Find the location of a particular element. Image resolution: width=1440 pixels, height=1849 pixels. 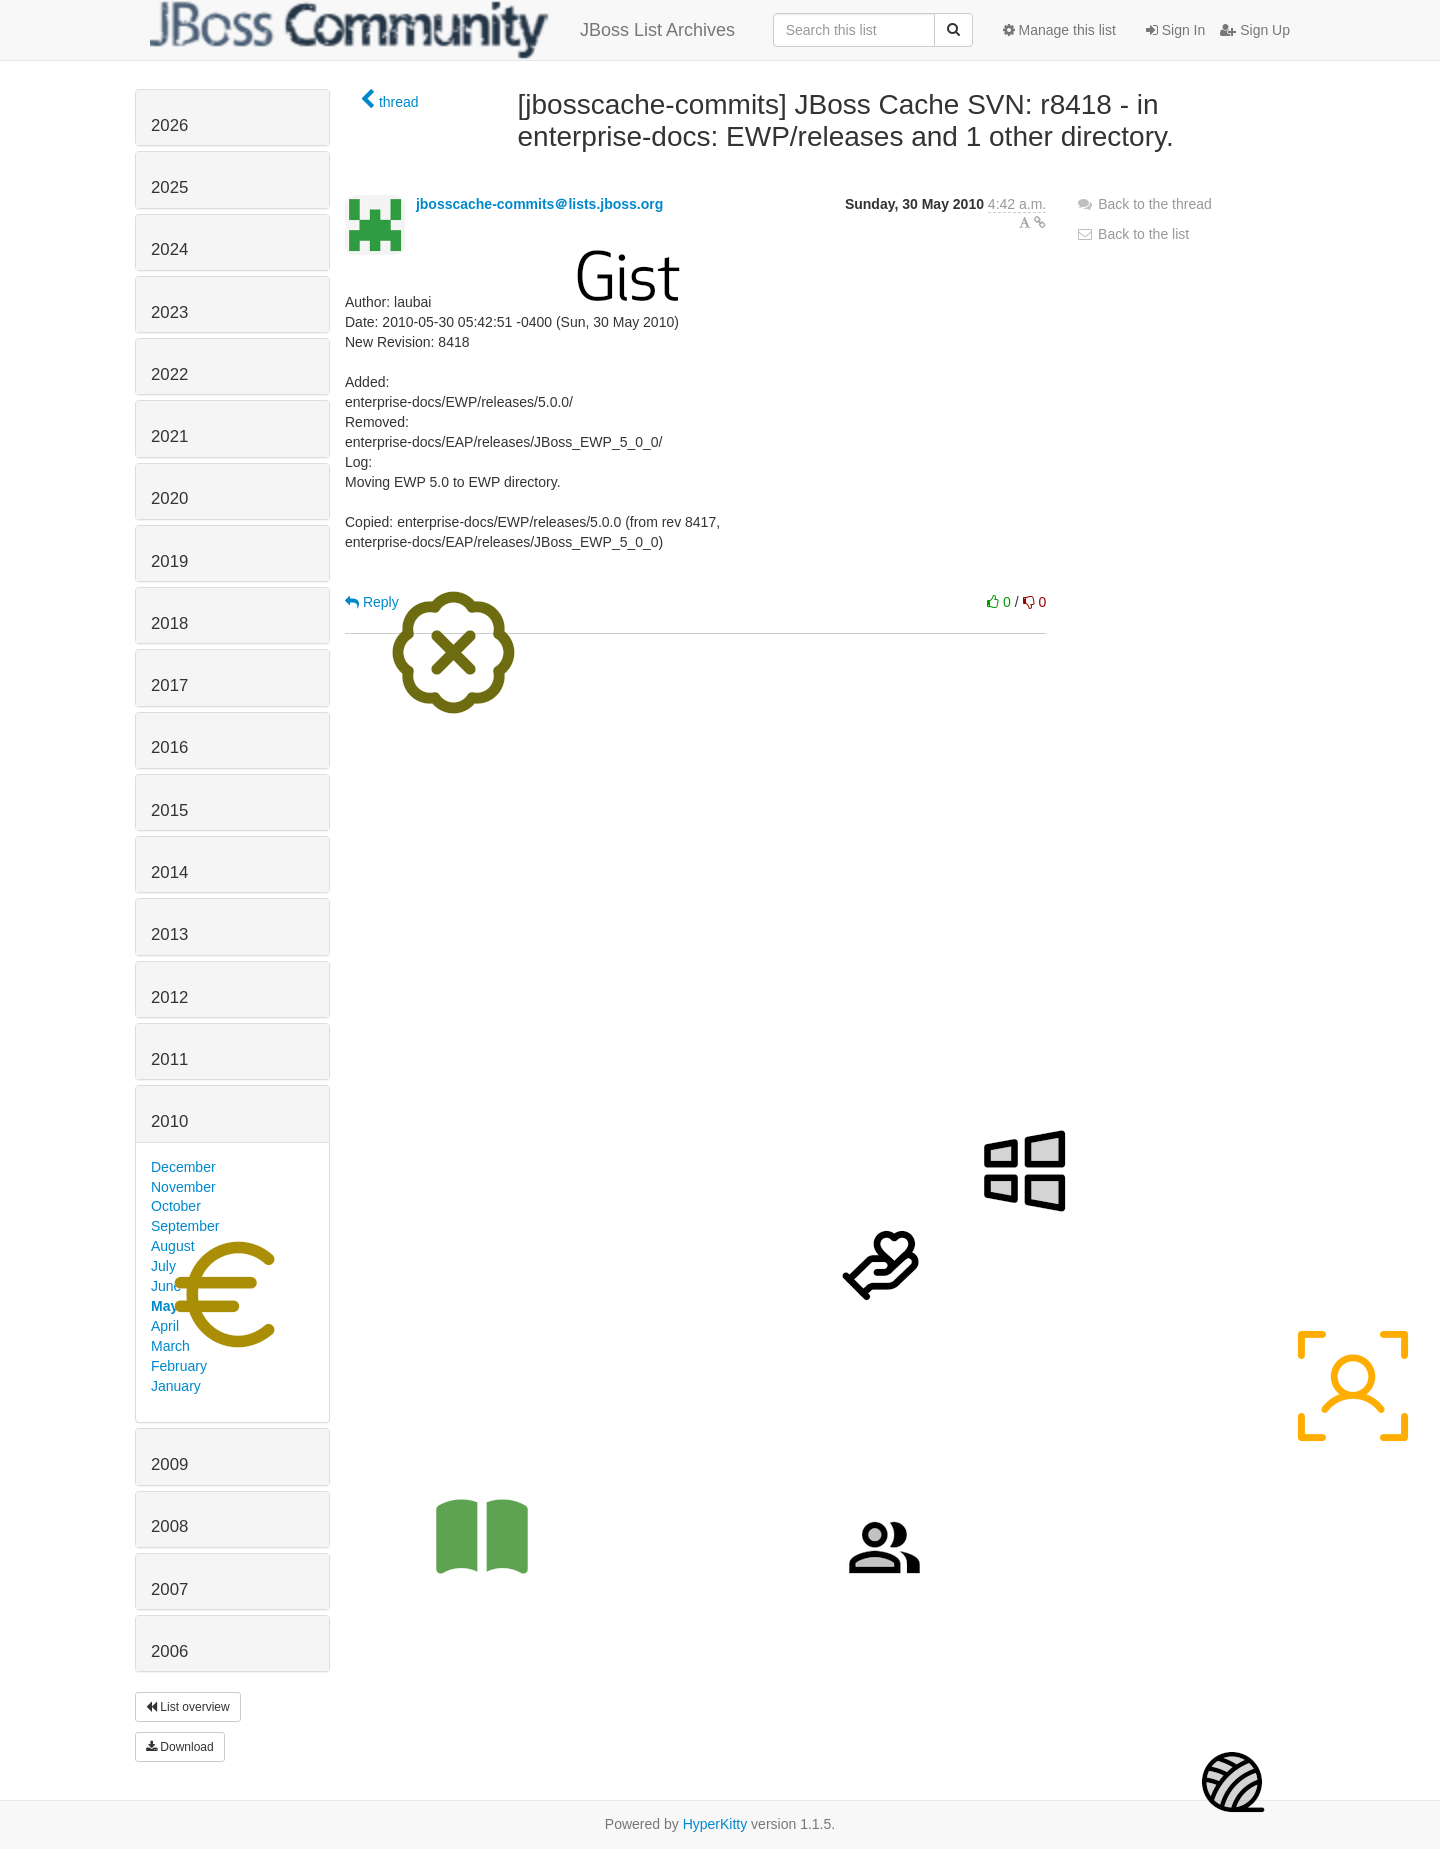

open github gist to share code snippets is located at coordinates (630, 275).